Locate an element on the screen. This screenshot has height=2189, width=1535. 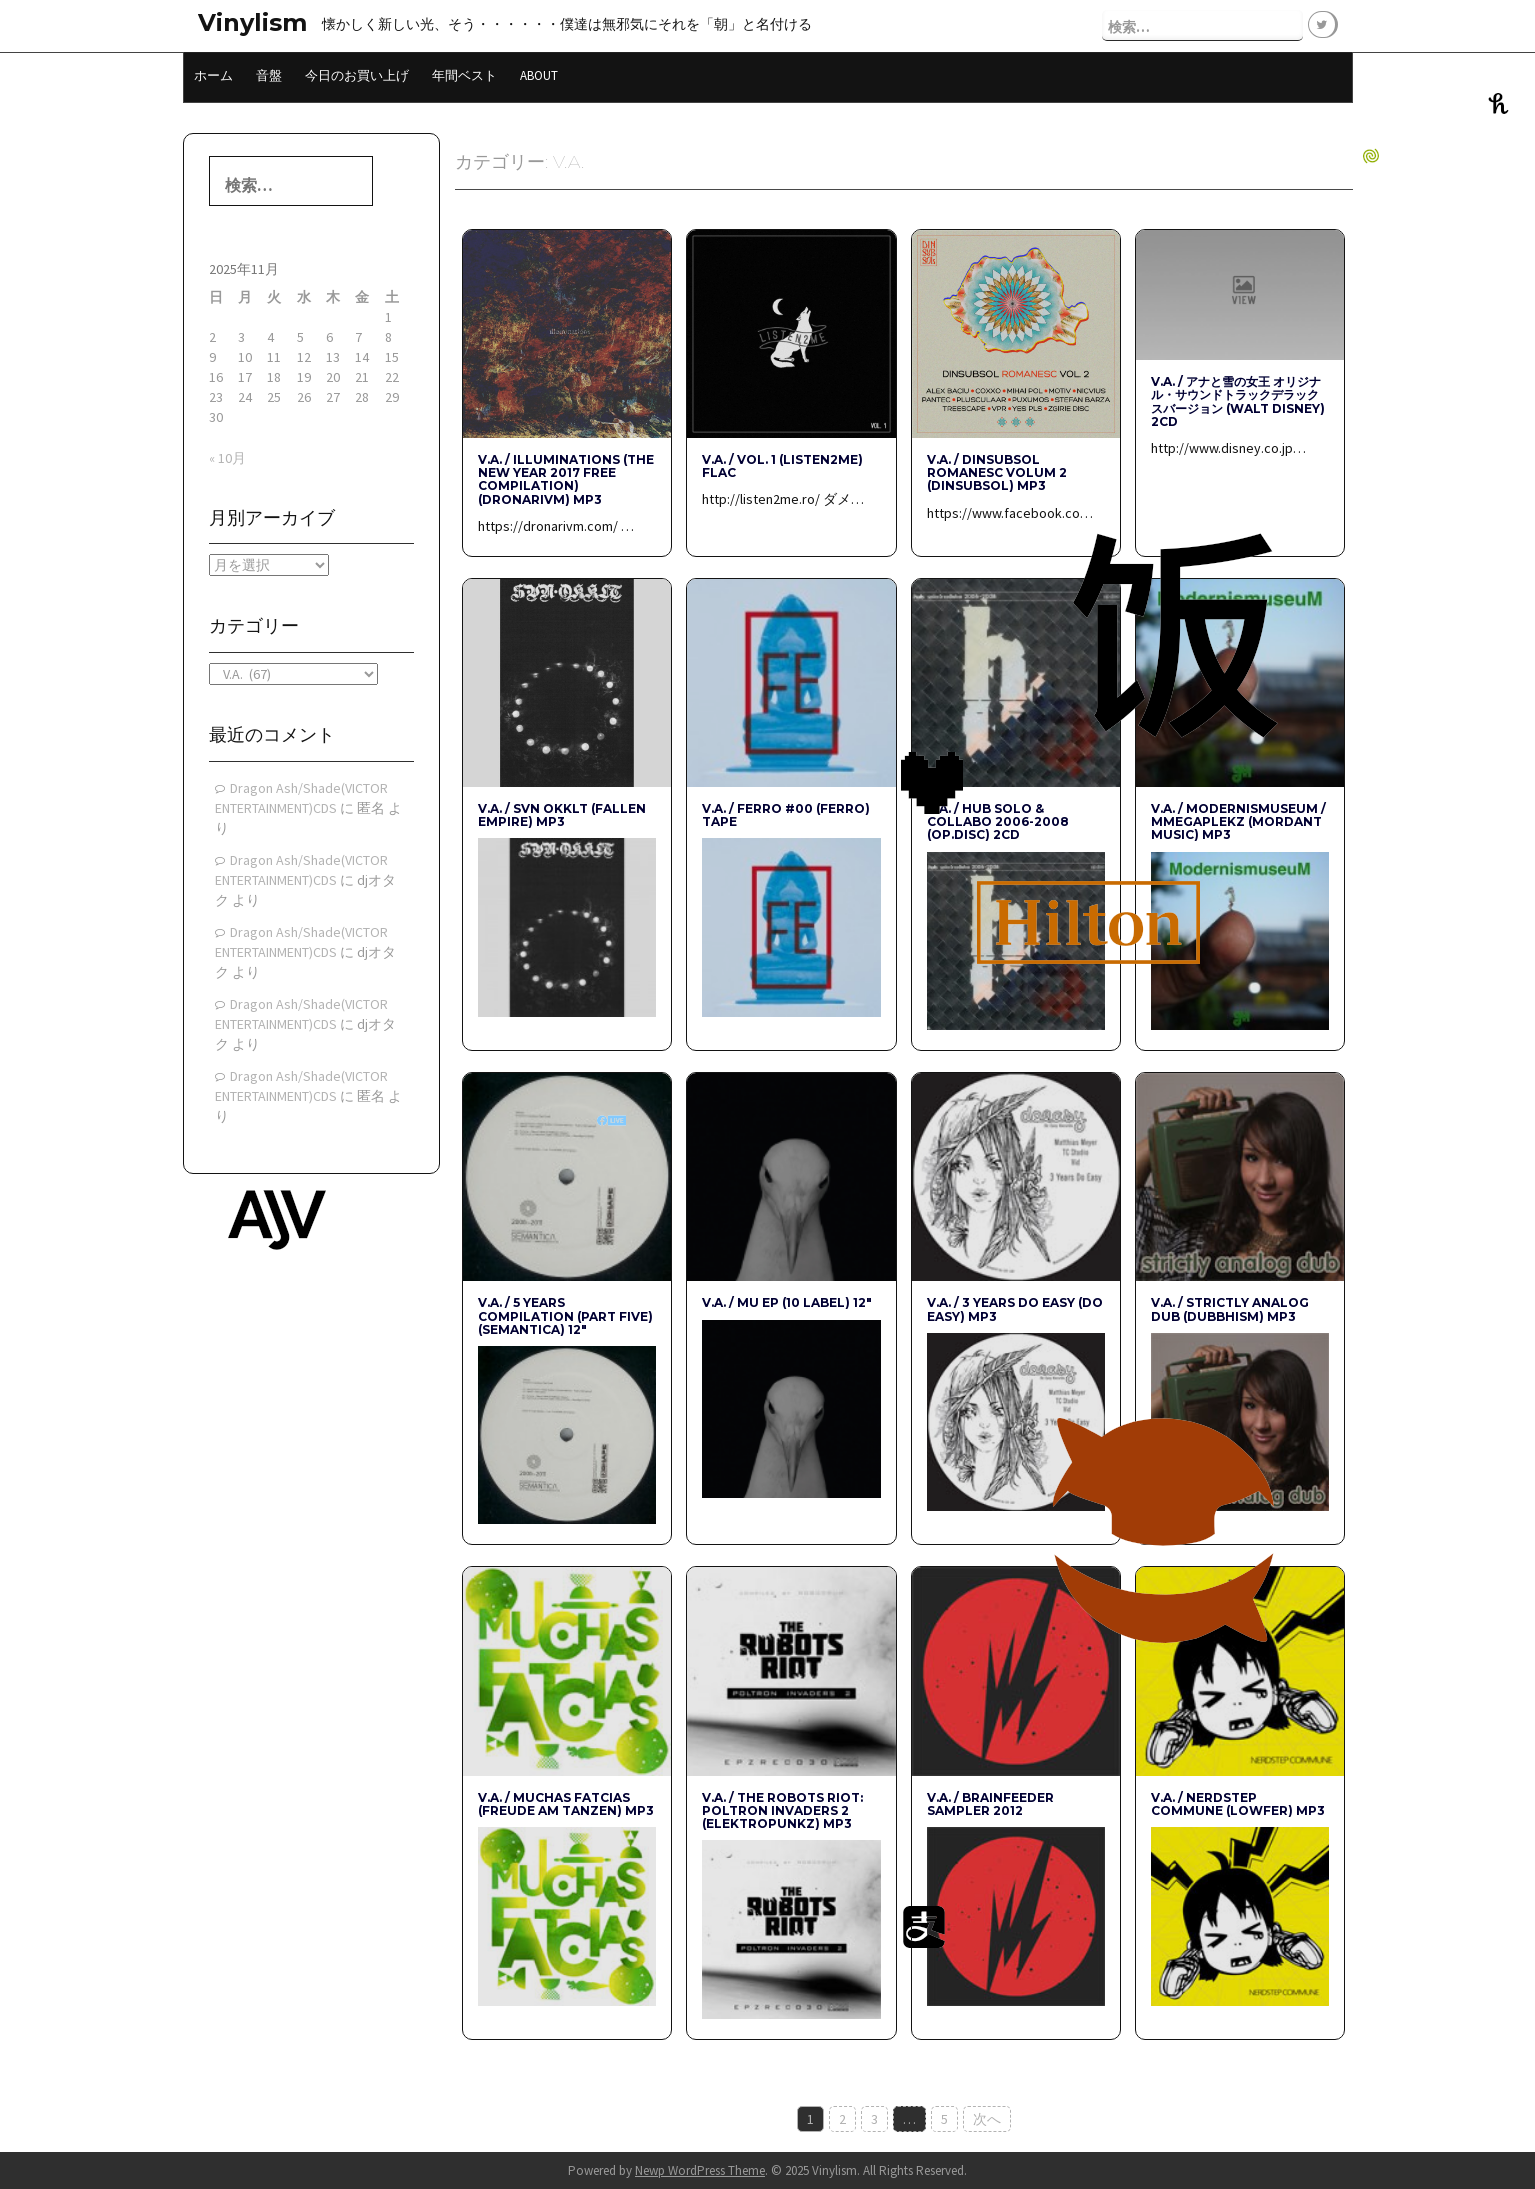
ajv json schema validator logo is located at coordinates (277, 1220).